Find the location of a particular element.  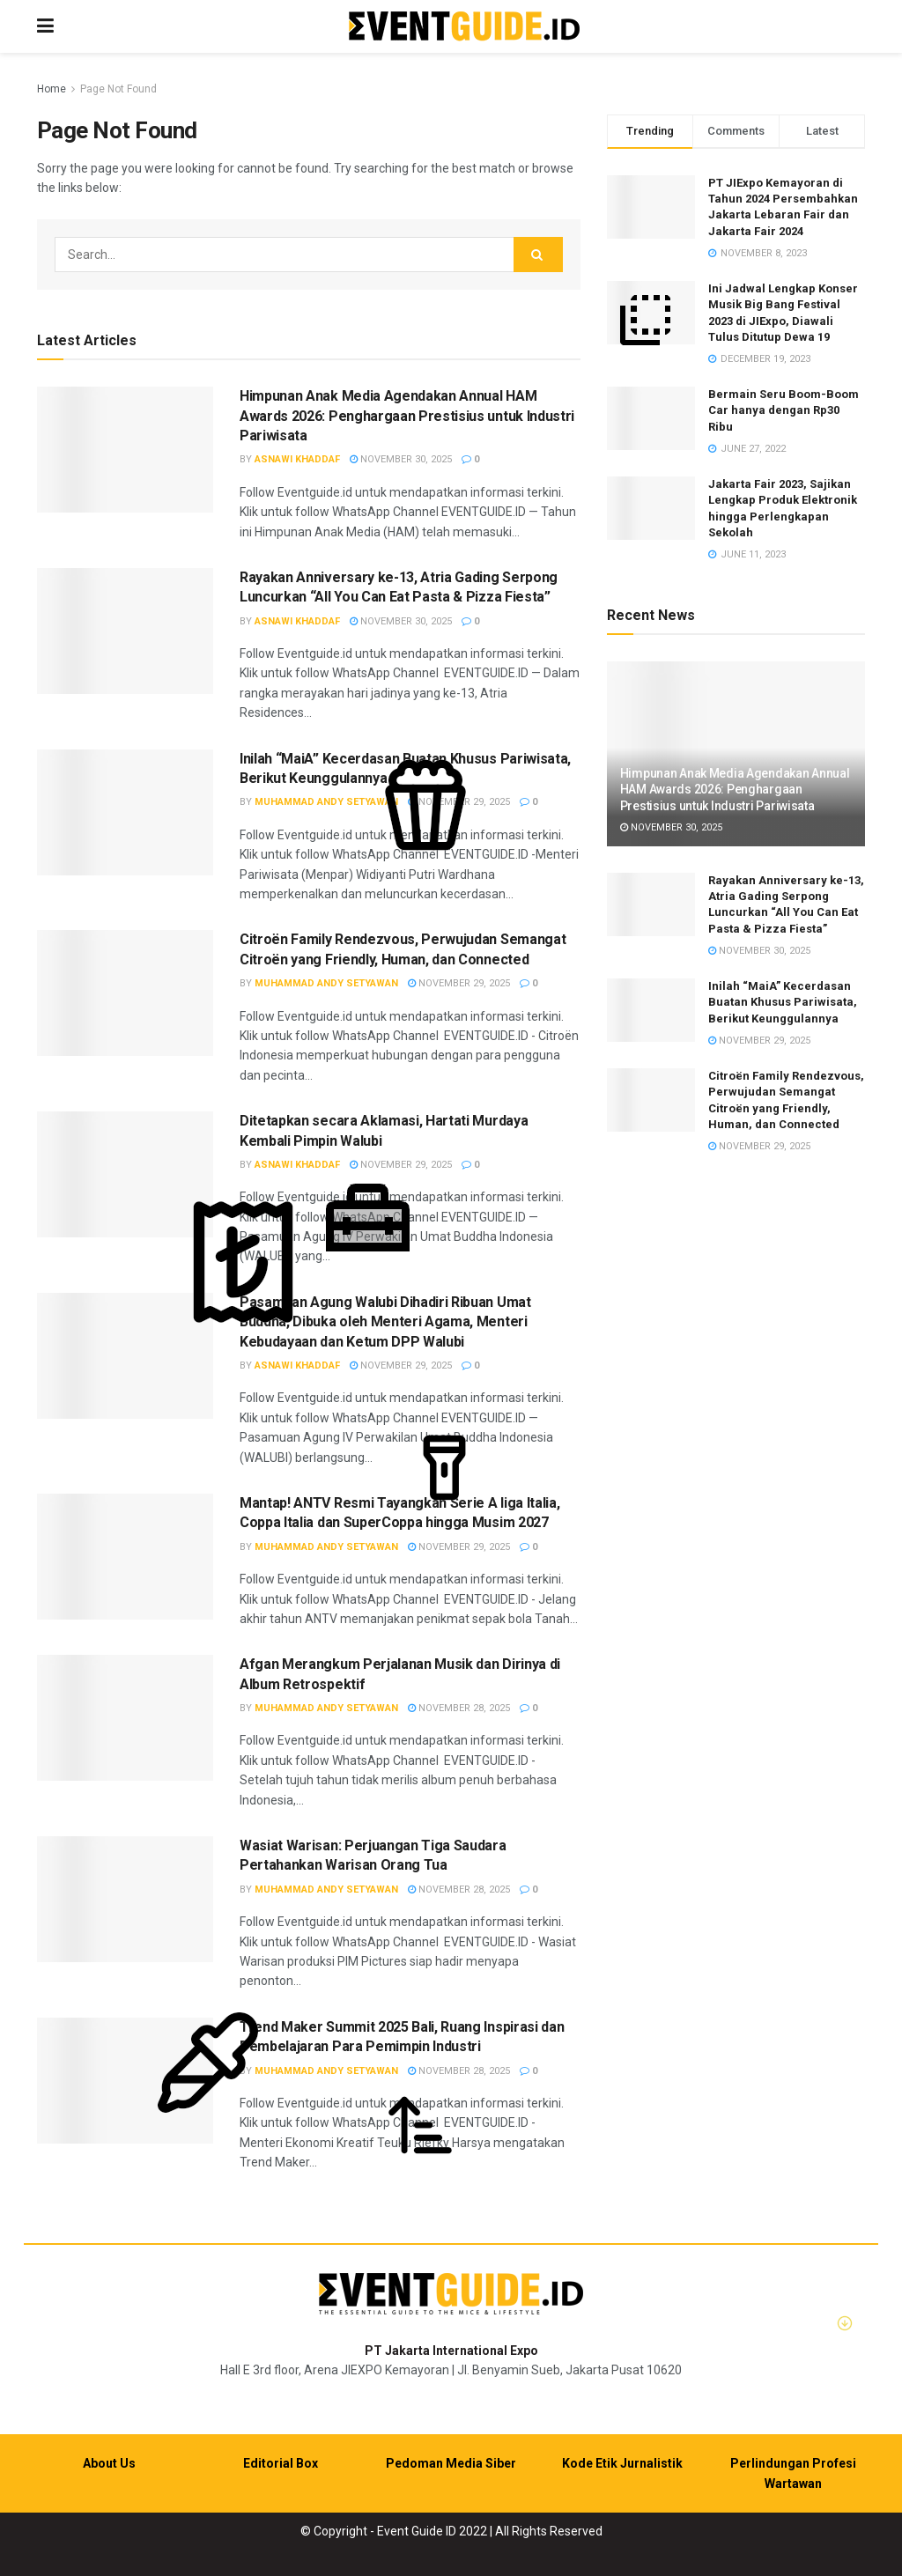

send element to back layer is located at coordinates (645, 320).